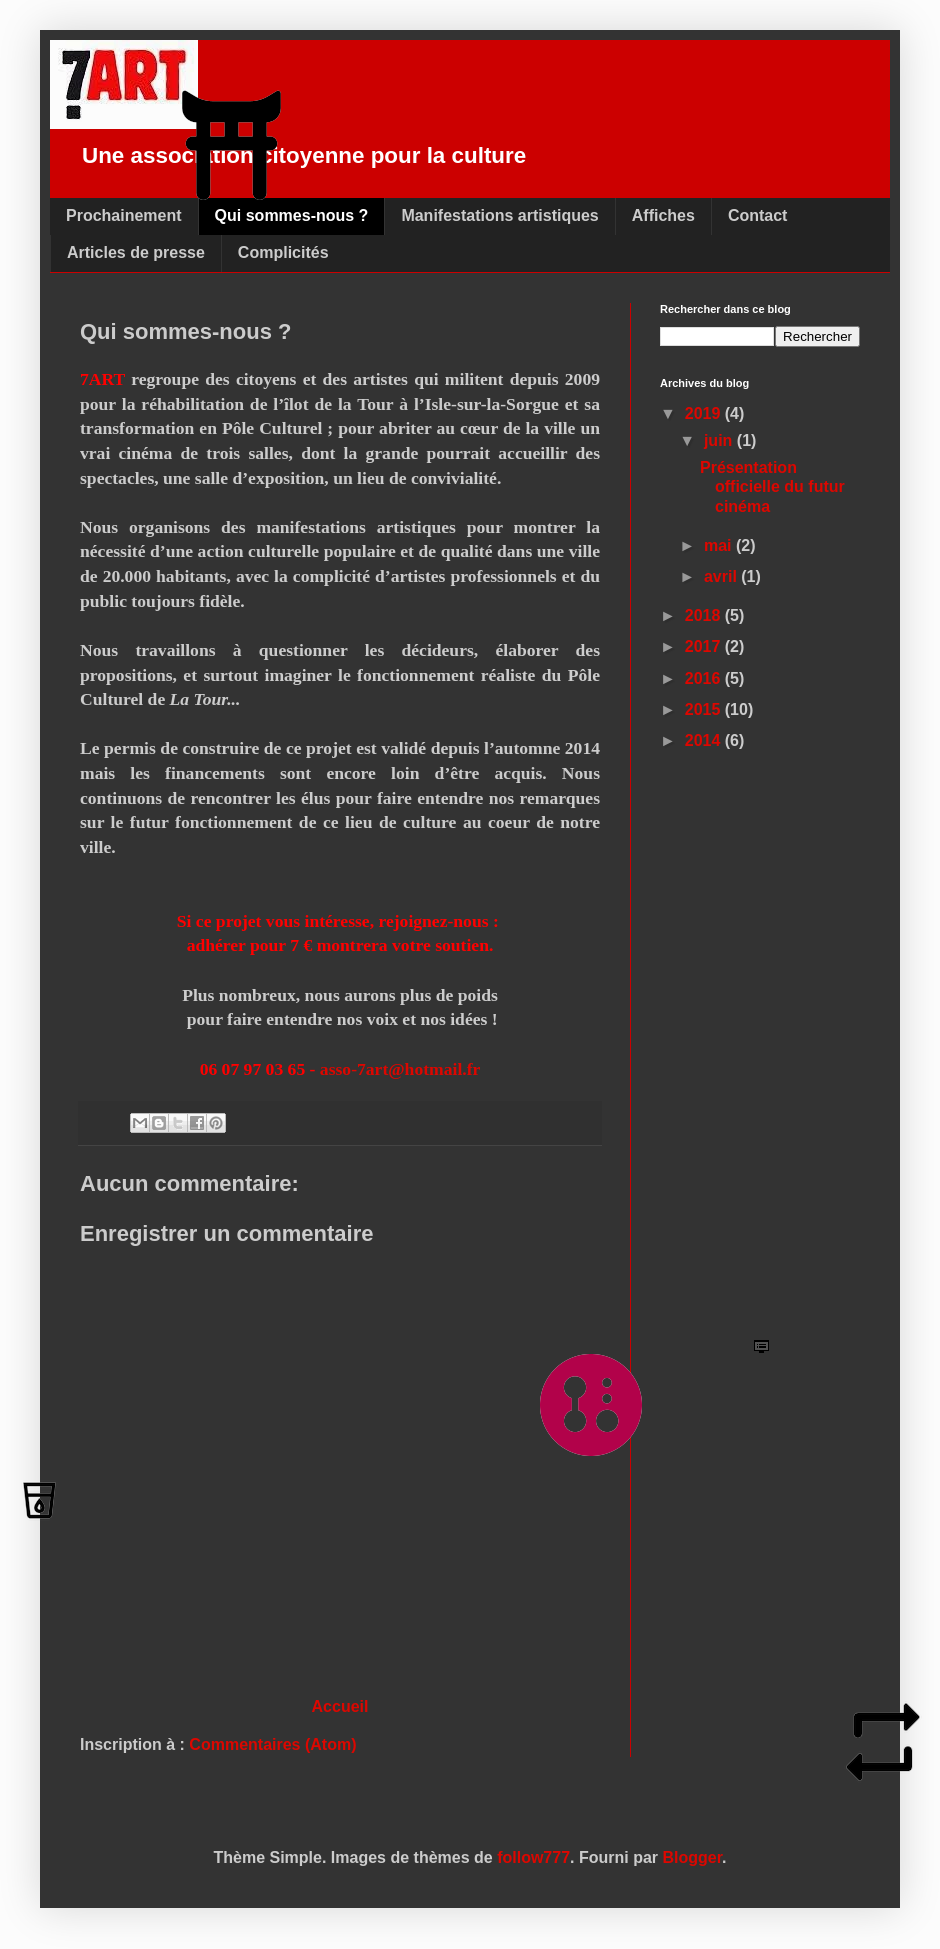  Describe the element at coordinates (883, 1742) in the screenshot. I see `enable repeat mode for media playback` at that location.